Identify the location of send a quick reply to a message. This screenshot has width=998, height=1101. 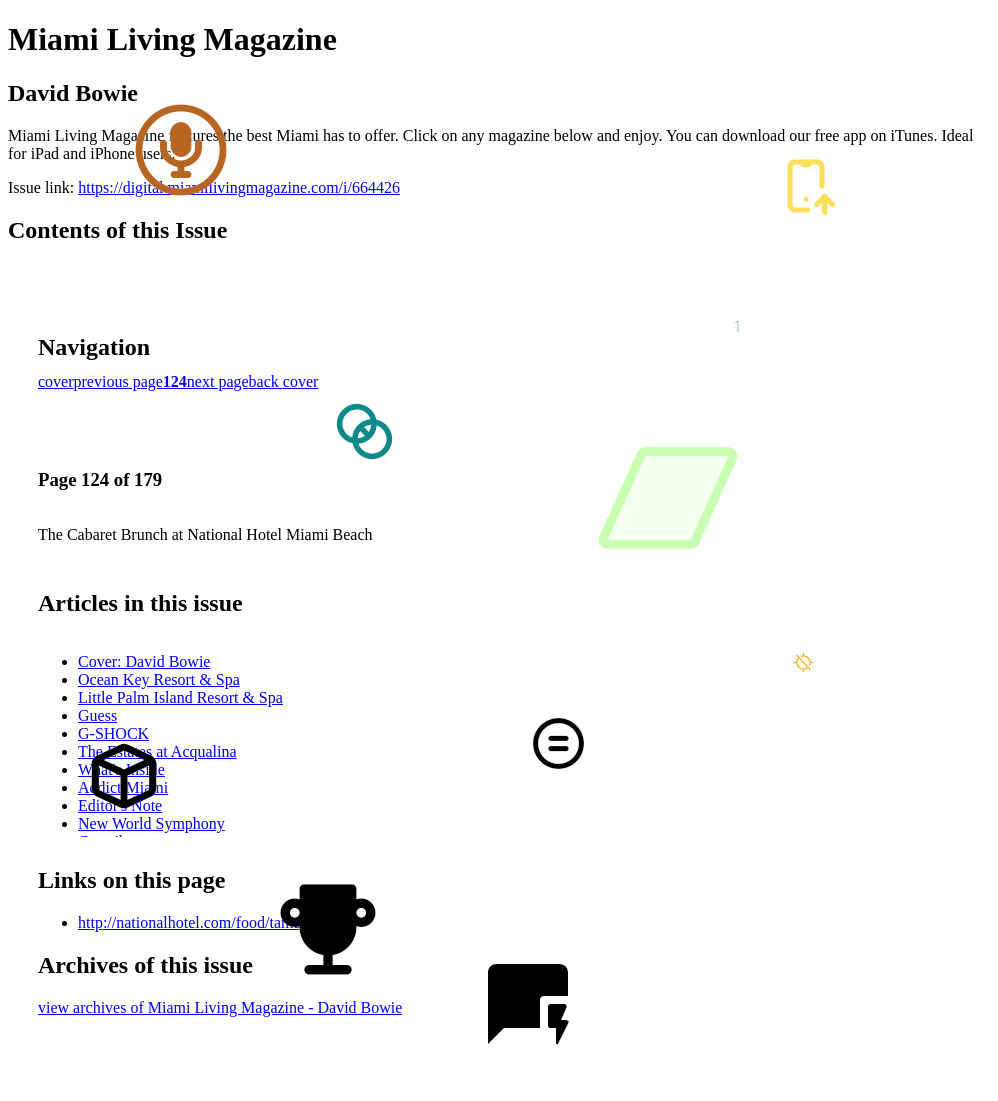
(528, 1004).